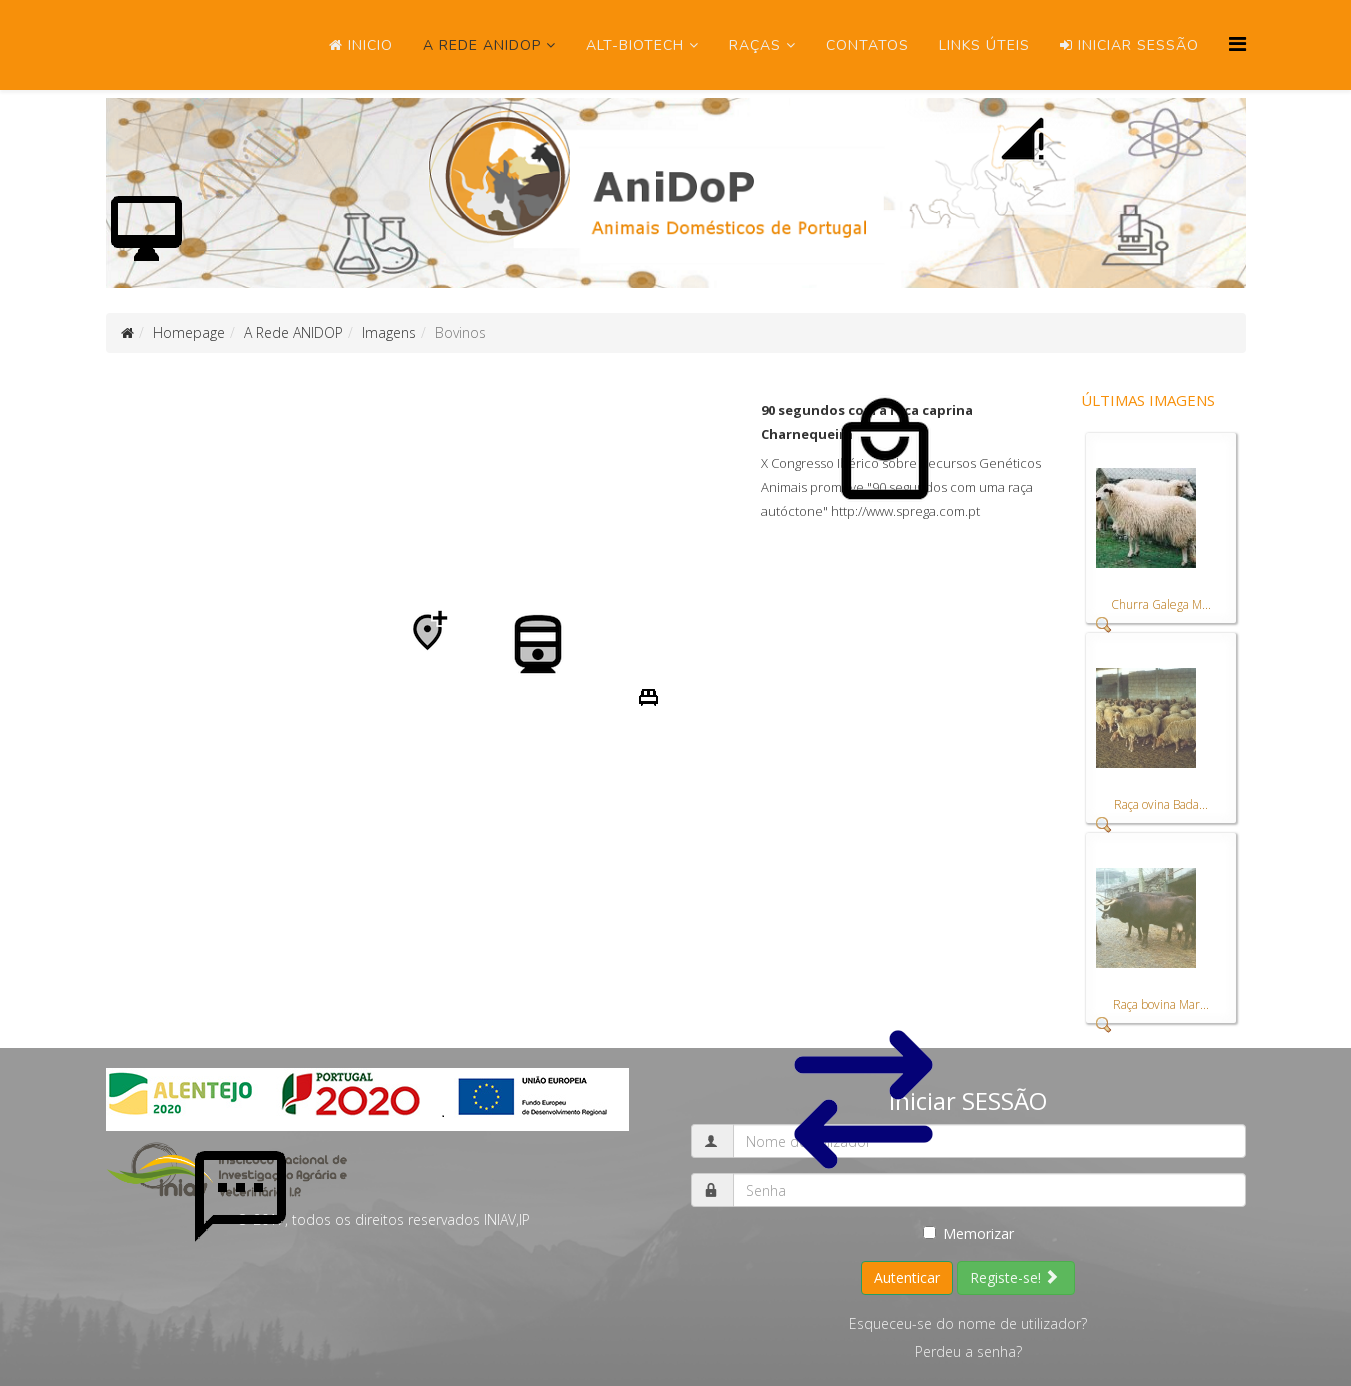 Image resolution: width=1351 pixels, height=1386 pixels. What do you see at coordinates (863, 1099) in the screenshot?
I see `swap or exchange items` at bounding box center [863, 1099].